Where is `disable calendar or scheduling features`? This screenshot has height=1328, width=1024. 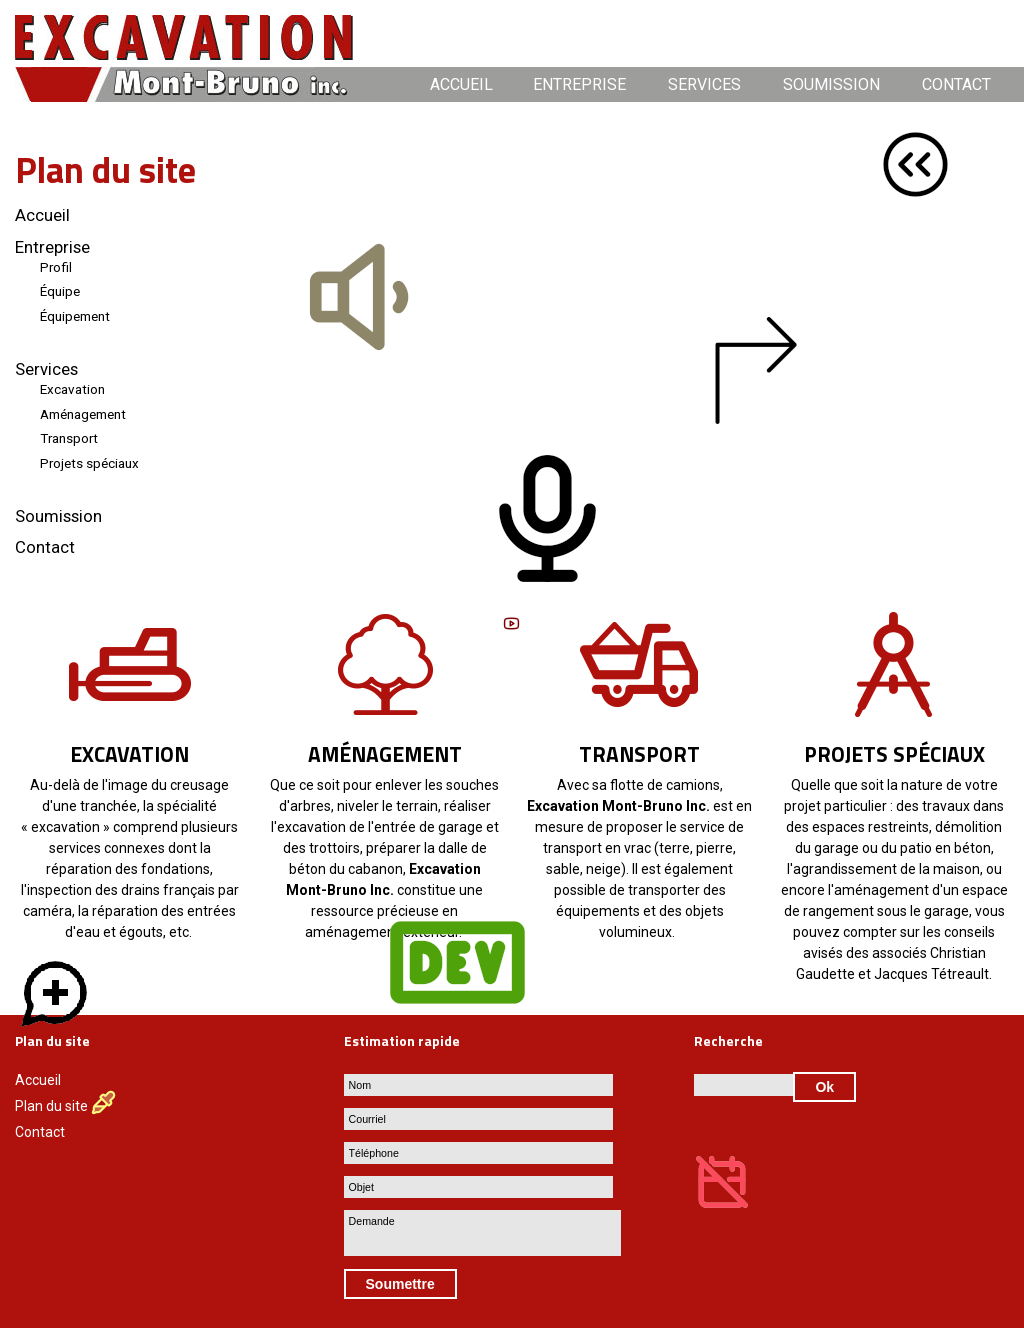 disable calendar or scheduling features is located at coordinates (722, 1182).